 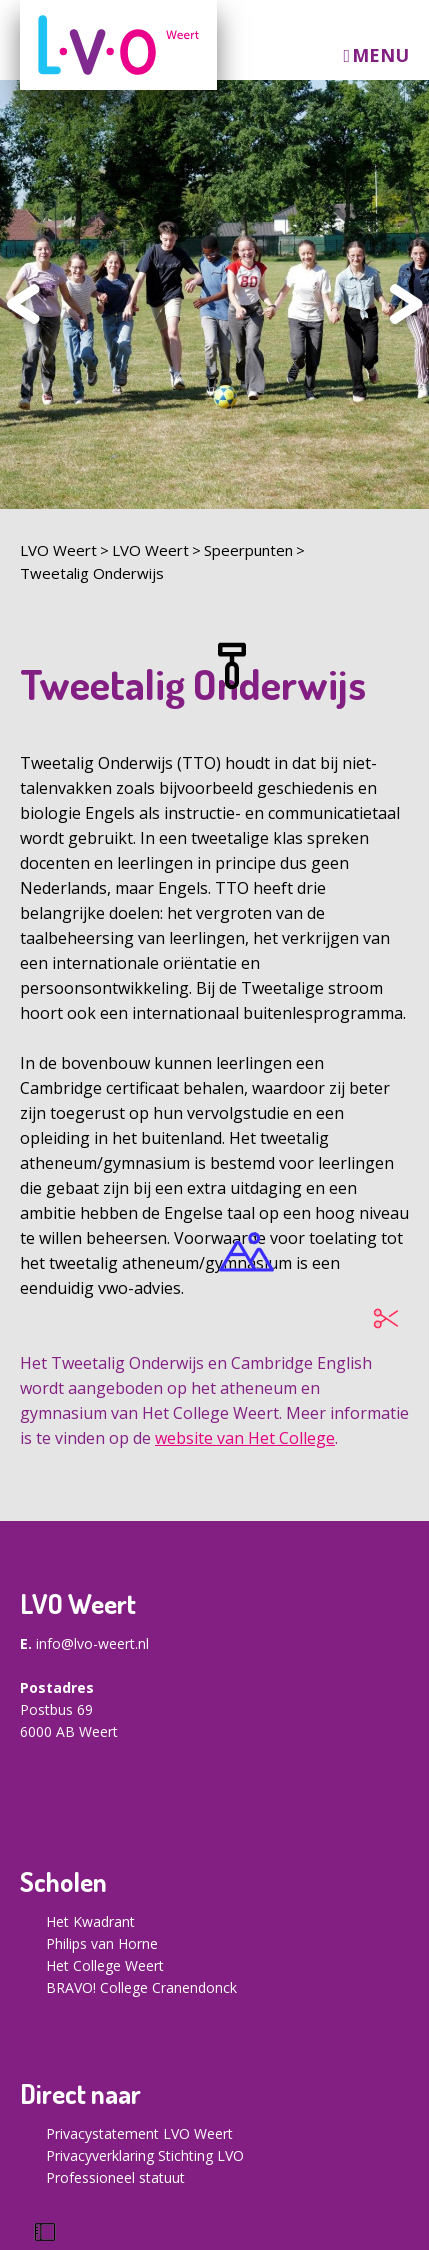 What do you see at coordinates (45, 2232) in the screenshot?
I see `toggle the sidebar panel` at bounding box center [45, 2232].